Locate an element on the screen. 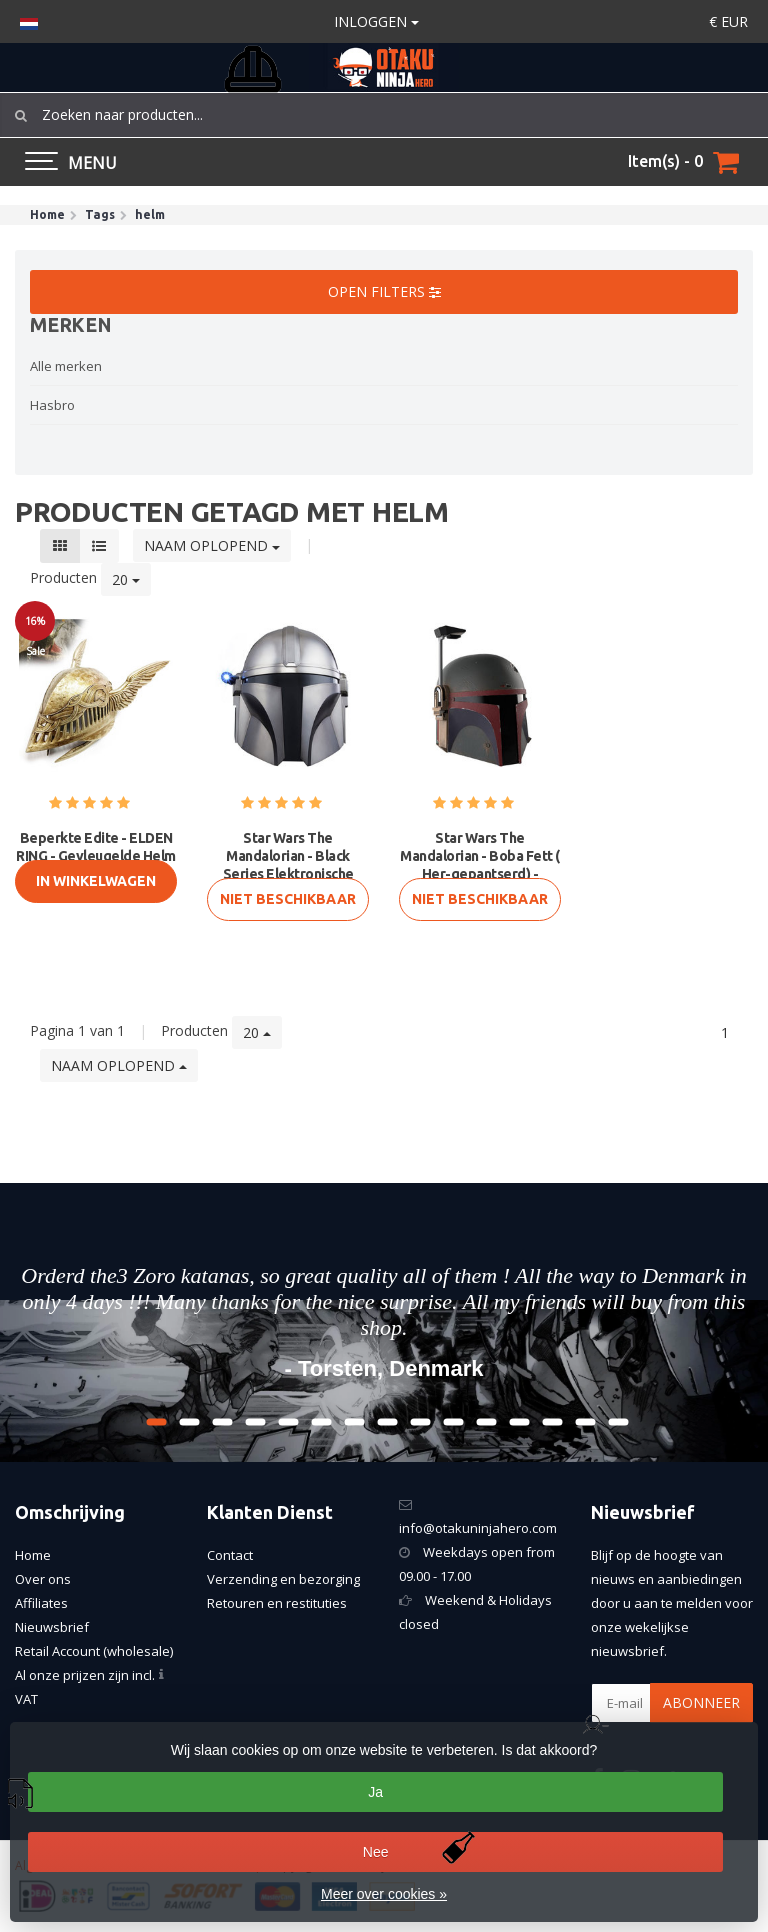  open an audio file is located at coordinates (20, 1793).